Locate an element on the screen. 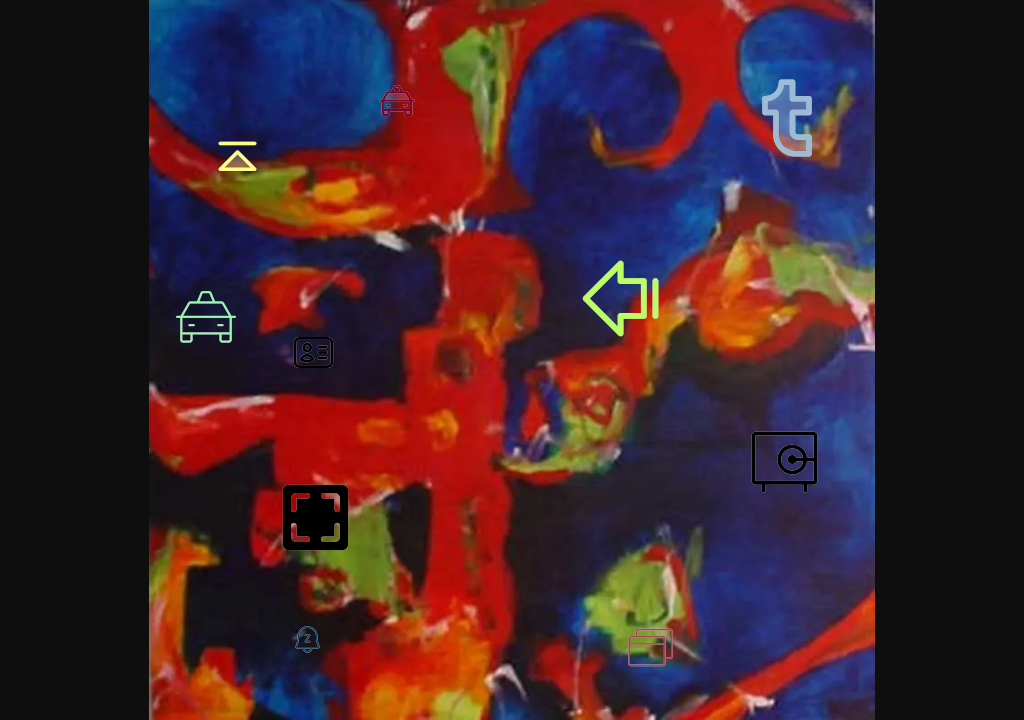 The height and width of the screenshot is (720, 1024). request a taxi or cab ride is located at coordinates (206, 321).